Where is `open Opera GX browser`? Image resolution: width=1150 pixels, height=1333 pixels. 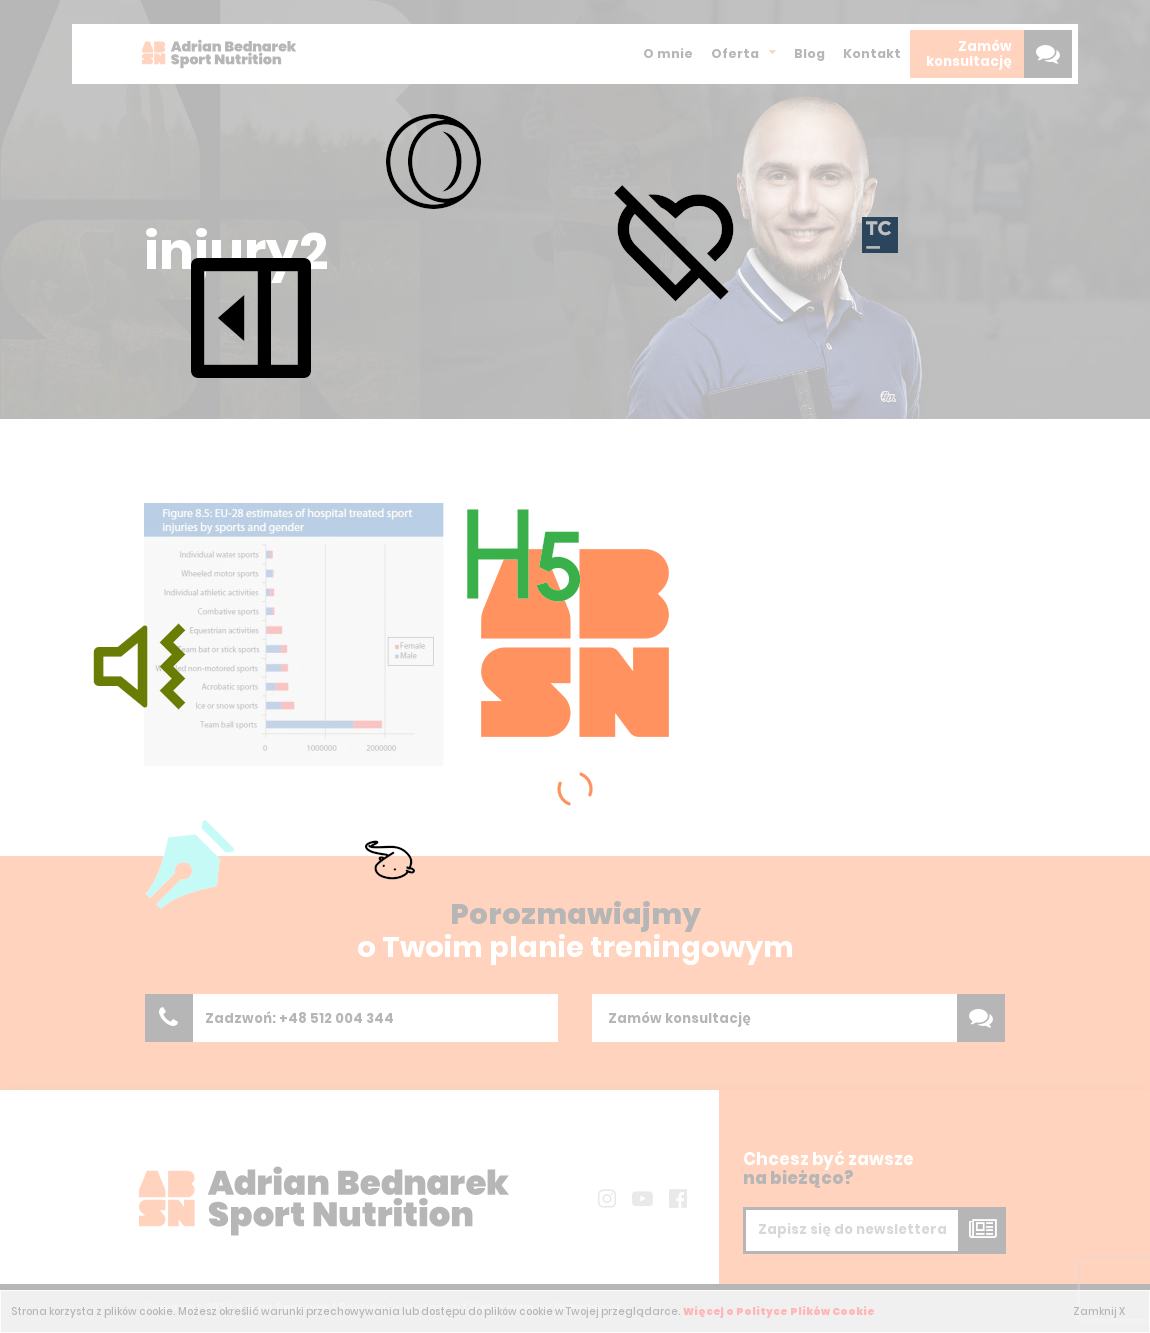 open Opera GX browser is located at coordinates (433, 161).